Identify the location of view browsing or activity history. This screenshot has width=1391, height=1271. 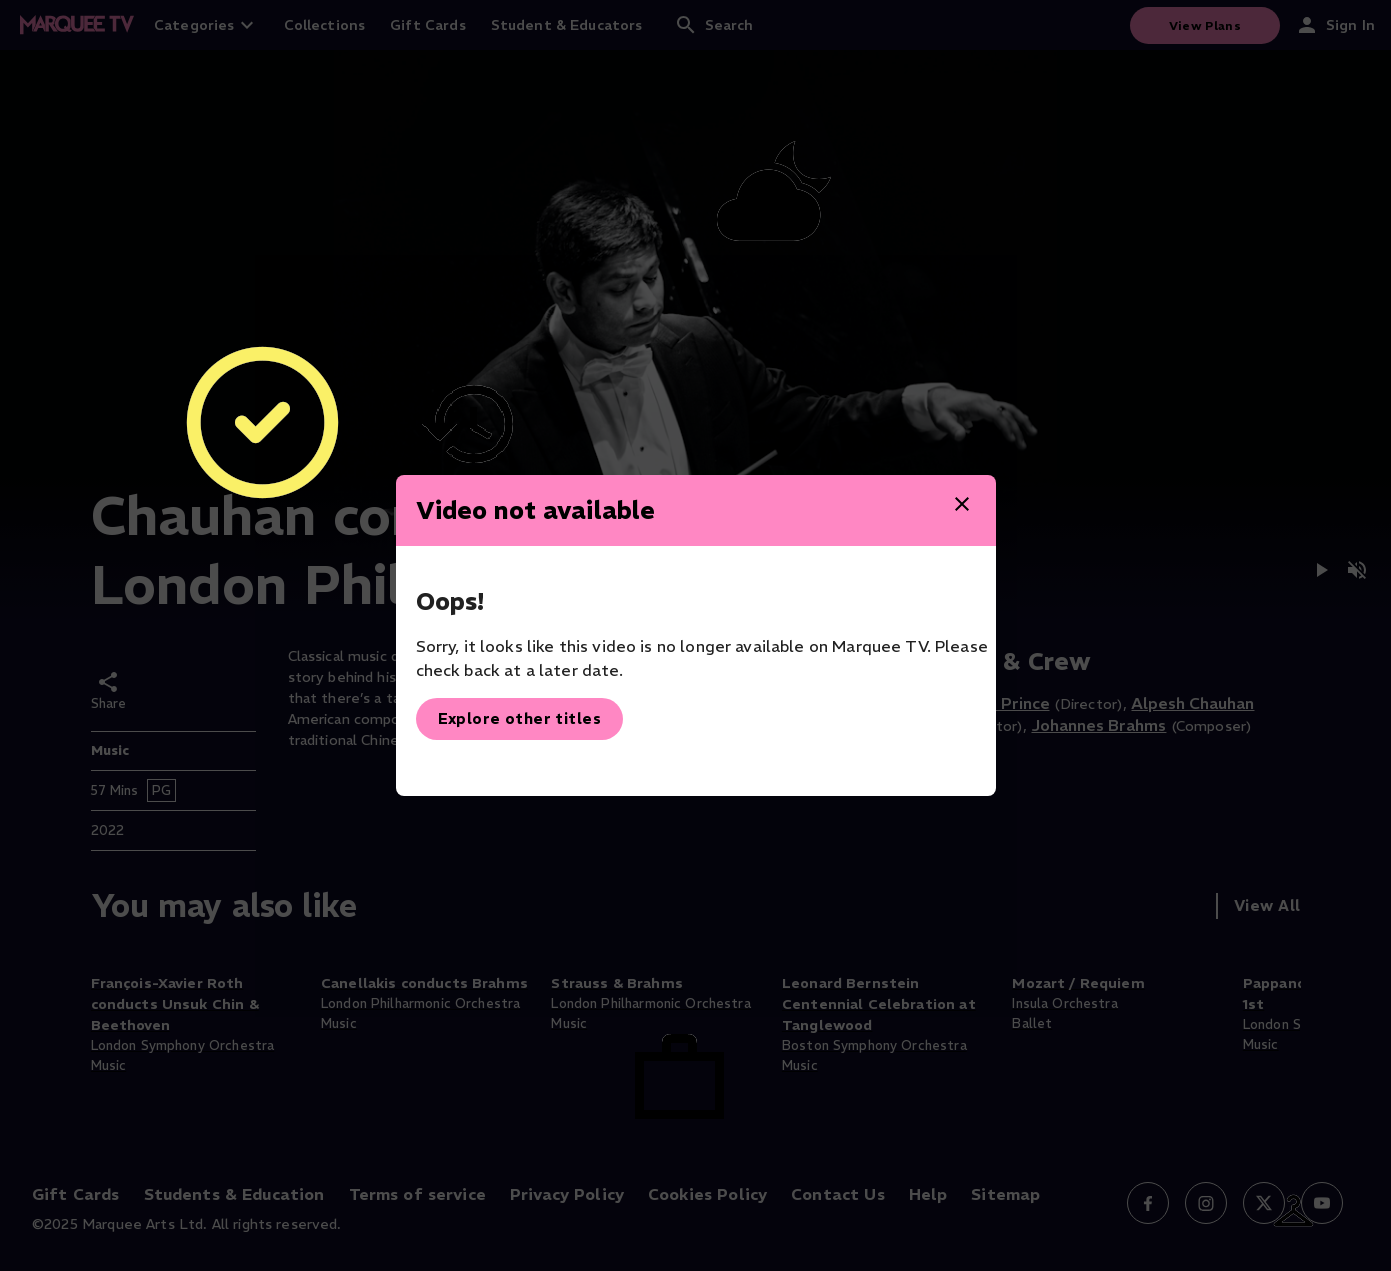
(470, 424).